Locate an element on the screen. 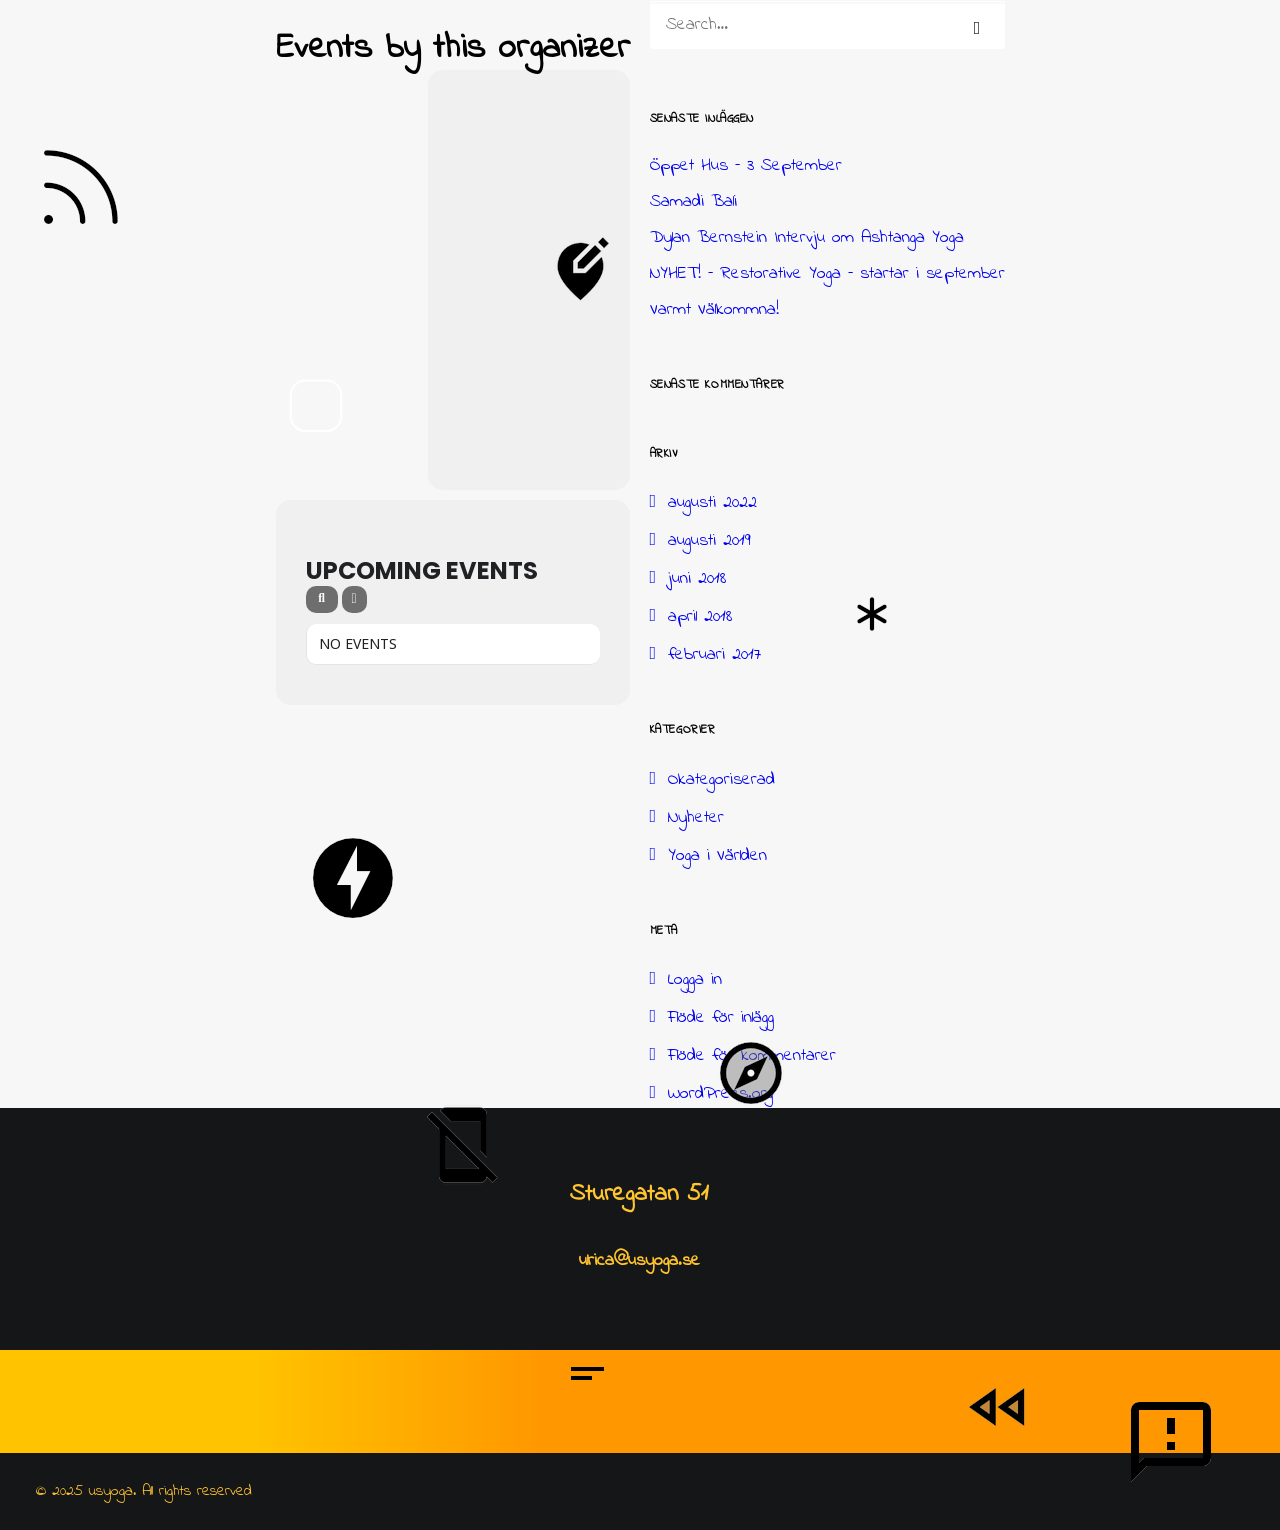  rewind media playback is located at coordinates (999, 1407).